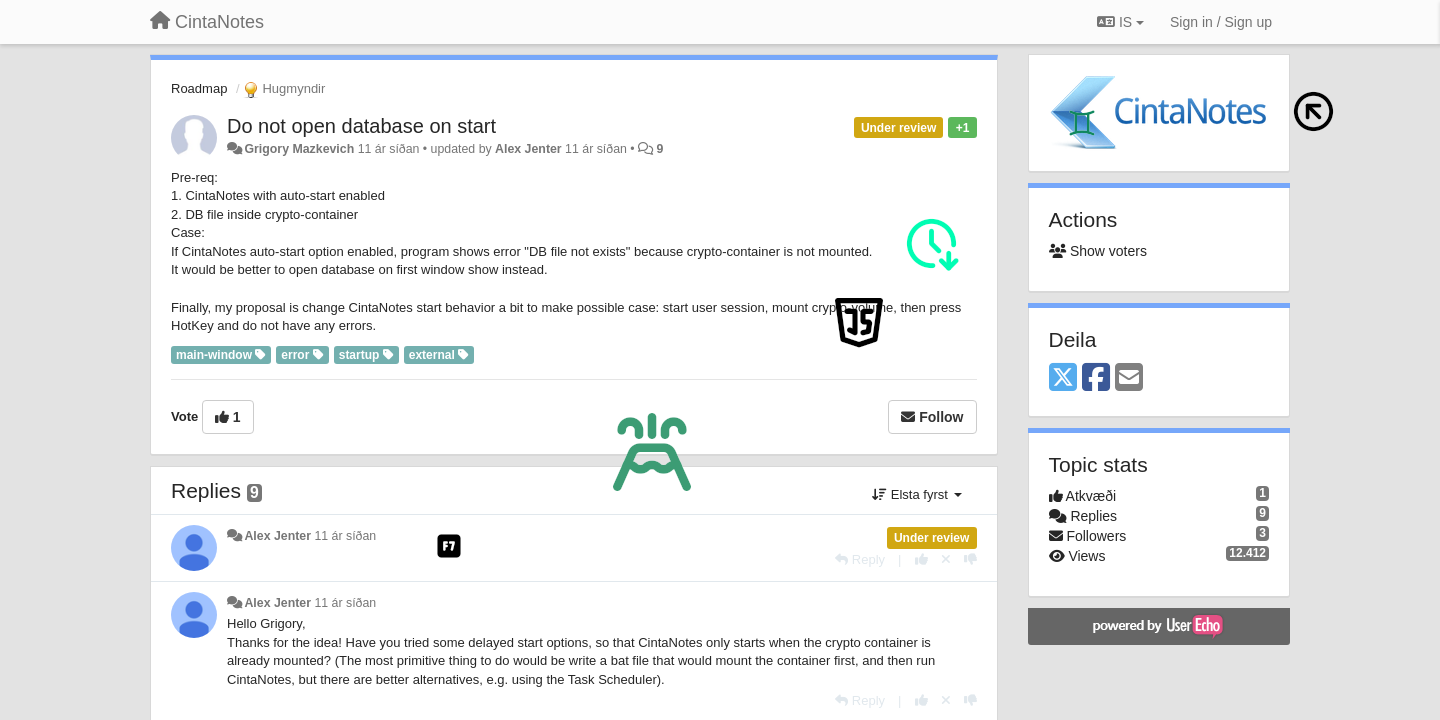  What do you see at coordinates (652, 452) in the screenshot?
I see `indicates volcanic or geothermal activity` at bounding box center [652, 452].